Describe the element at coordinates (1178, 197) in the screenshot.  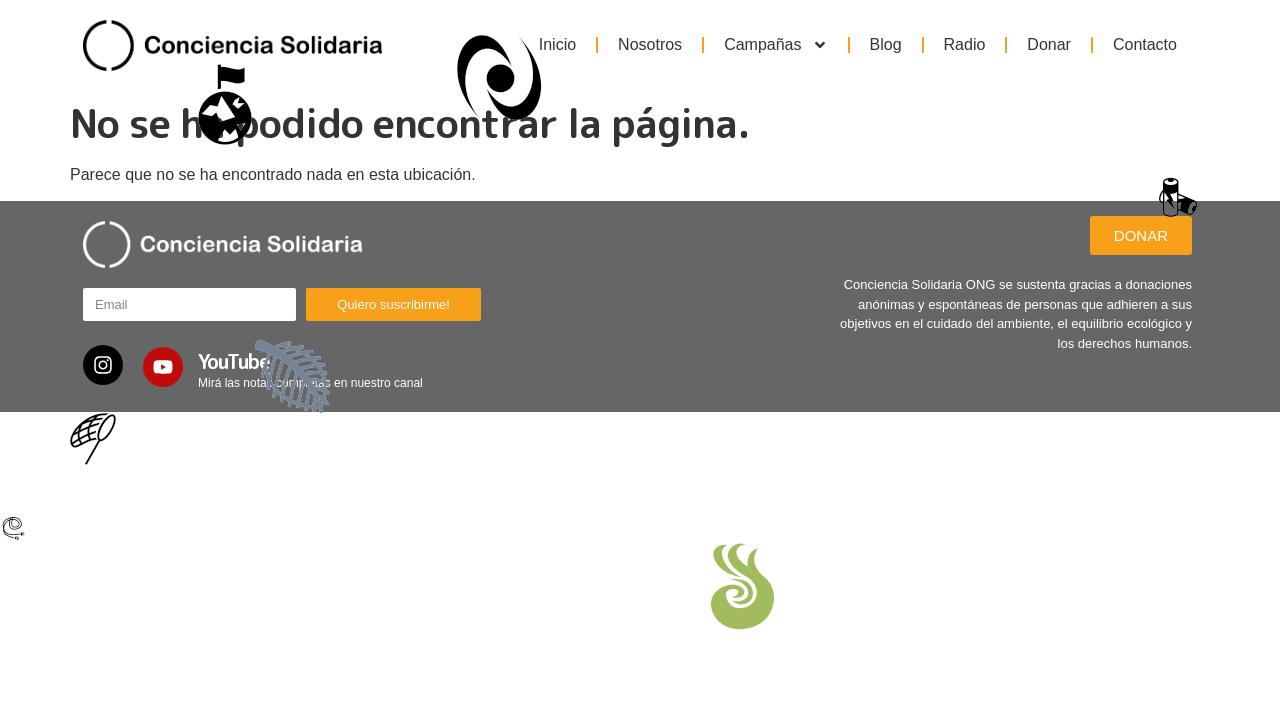
I see `view battery status or power levels` at that location.